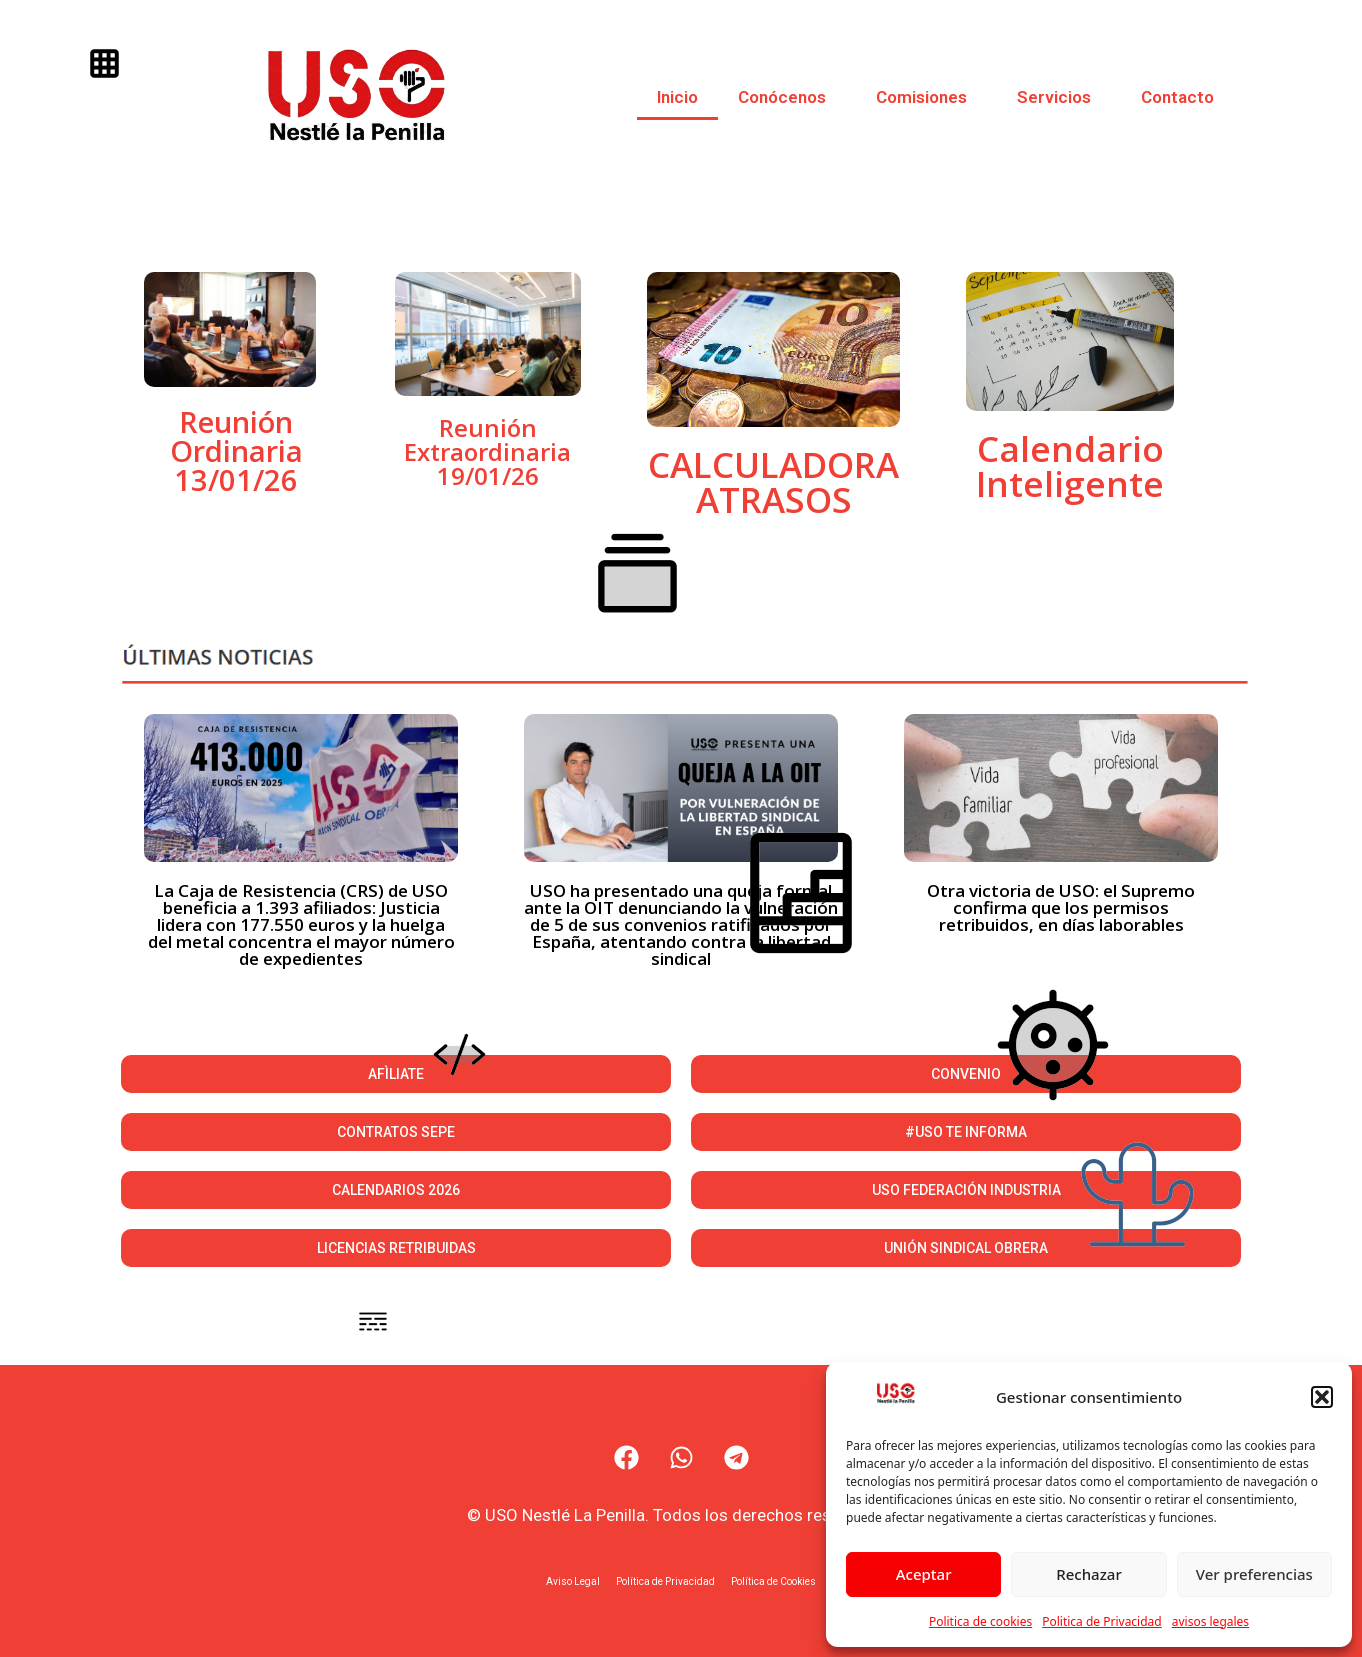 This screenshot has width=1362, height=1657. What do you see at coordinates (801, 893) in the screenshot?
I see `access stairs or stairway directions` at bounding box center [801, 893].